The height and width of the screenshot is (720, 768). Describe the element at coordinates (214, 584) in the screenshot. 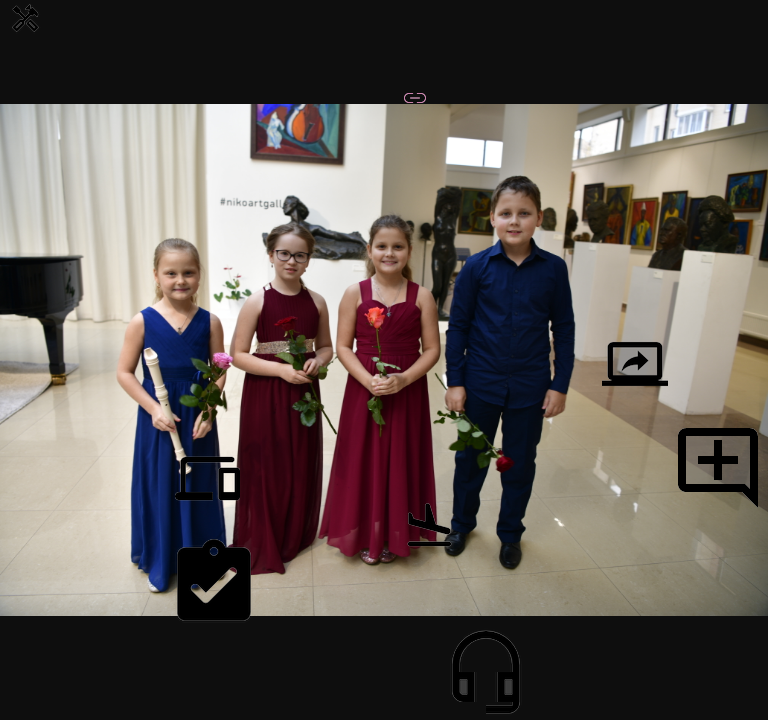

I see `view completed tasks or assignments` at that location.